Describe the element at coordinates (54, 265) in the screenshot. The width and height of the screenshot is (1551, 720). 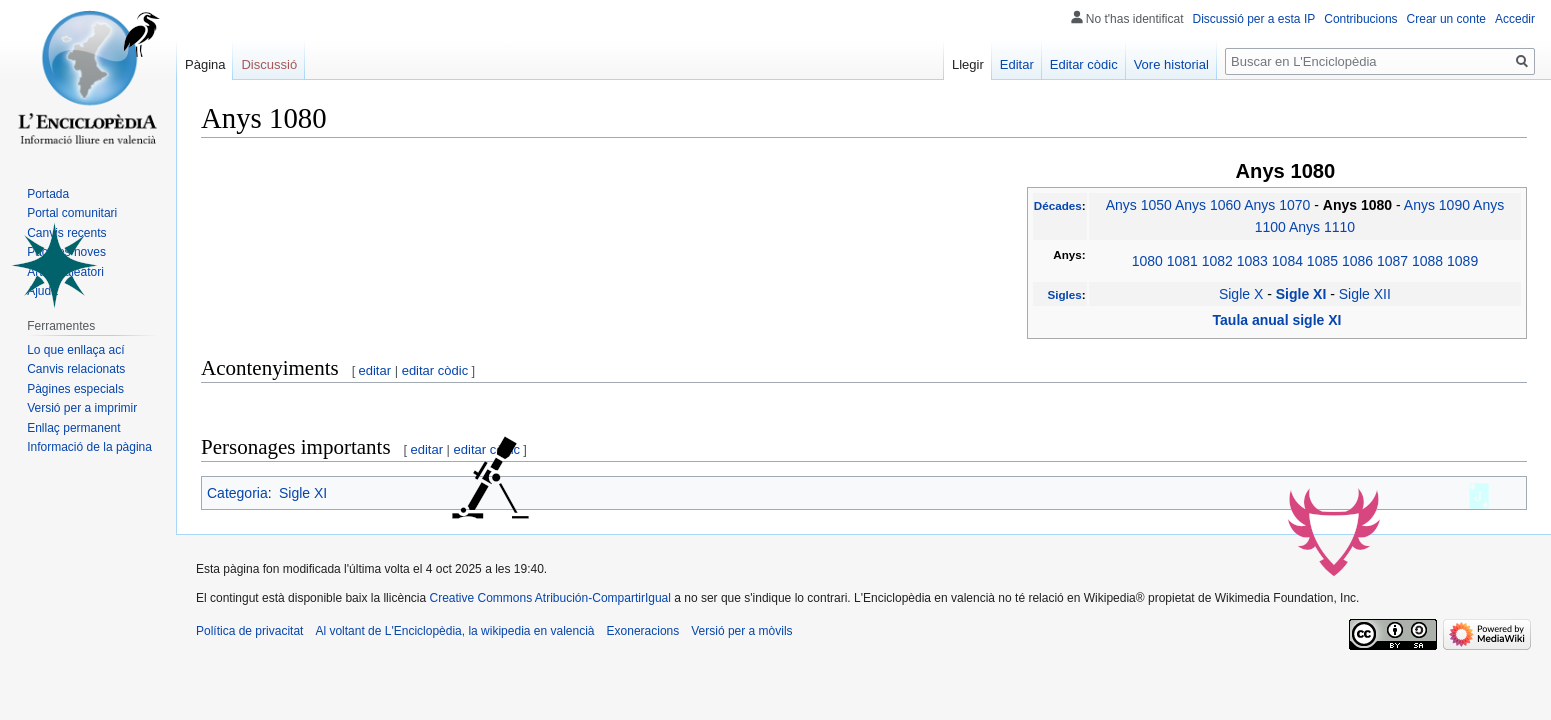
I see `navigate using compass or directional guide` at that location.